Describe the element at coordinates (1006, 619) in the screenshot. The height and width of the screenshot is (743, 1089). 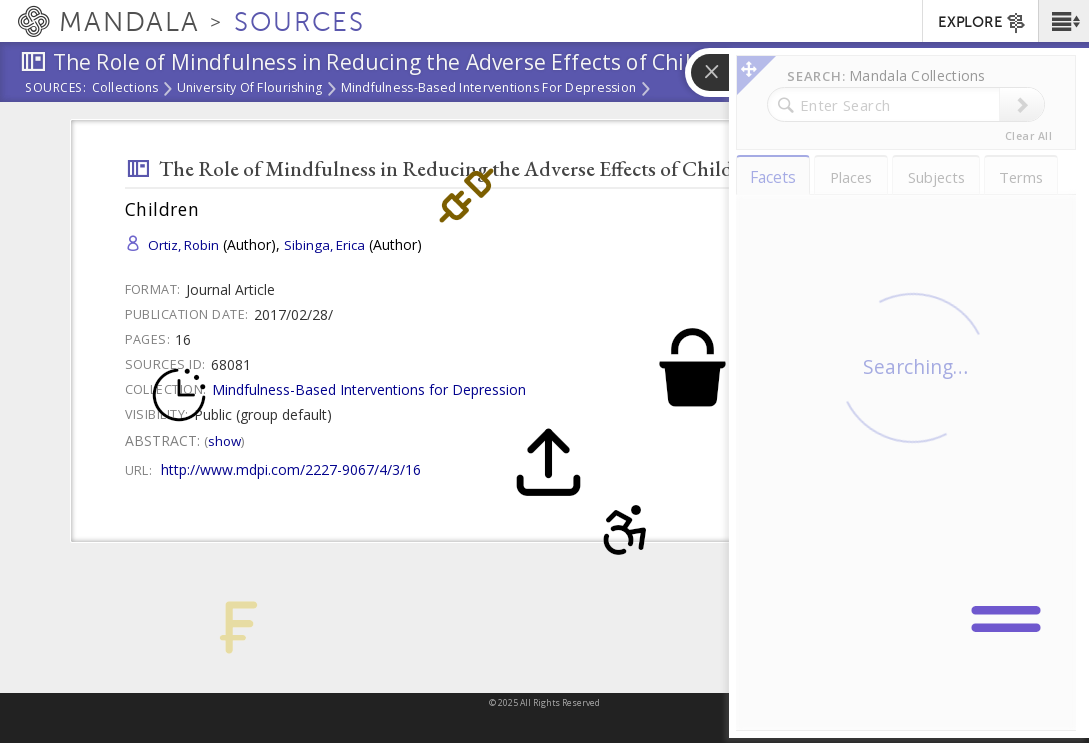
I see `indicates equality or balance between values` at that location.